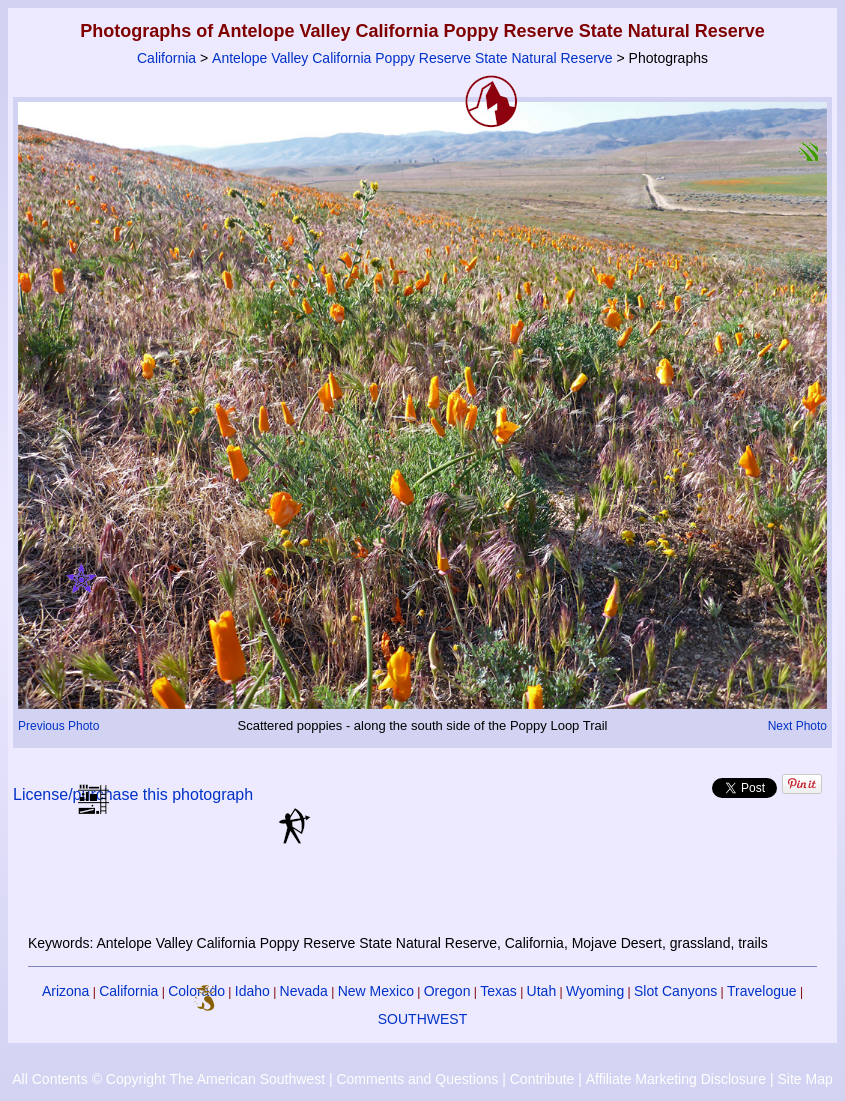 The width and height of the screenshot is (845, 1101). I want to click on access warehouse inventory management, so click(93, 798).